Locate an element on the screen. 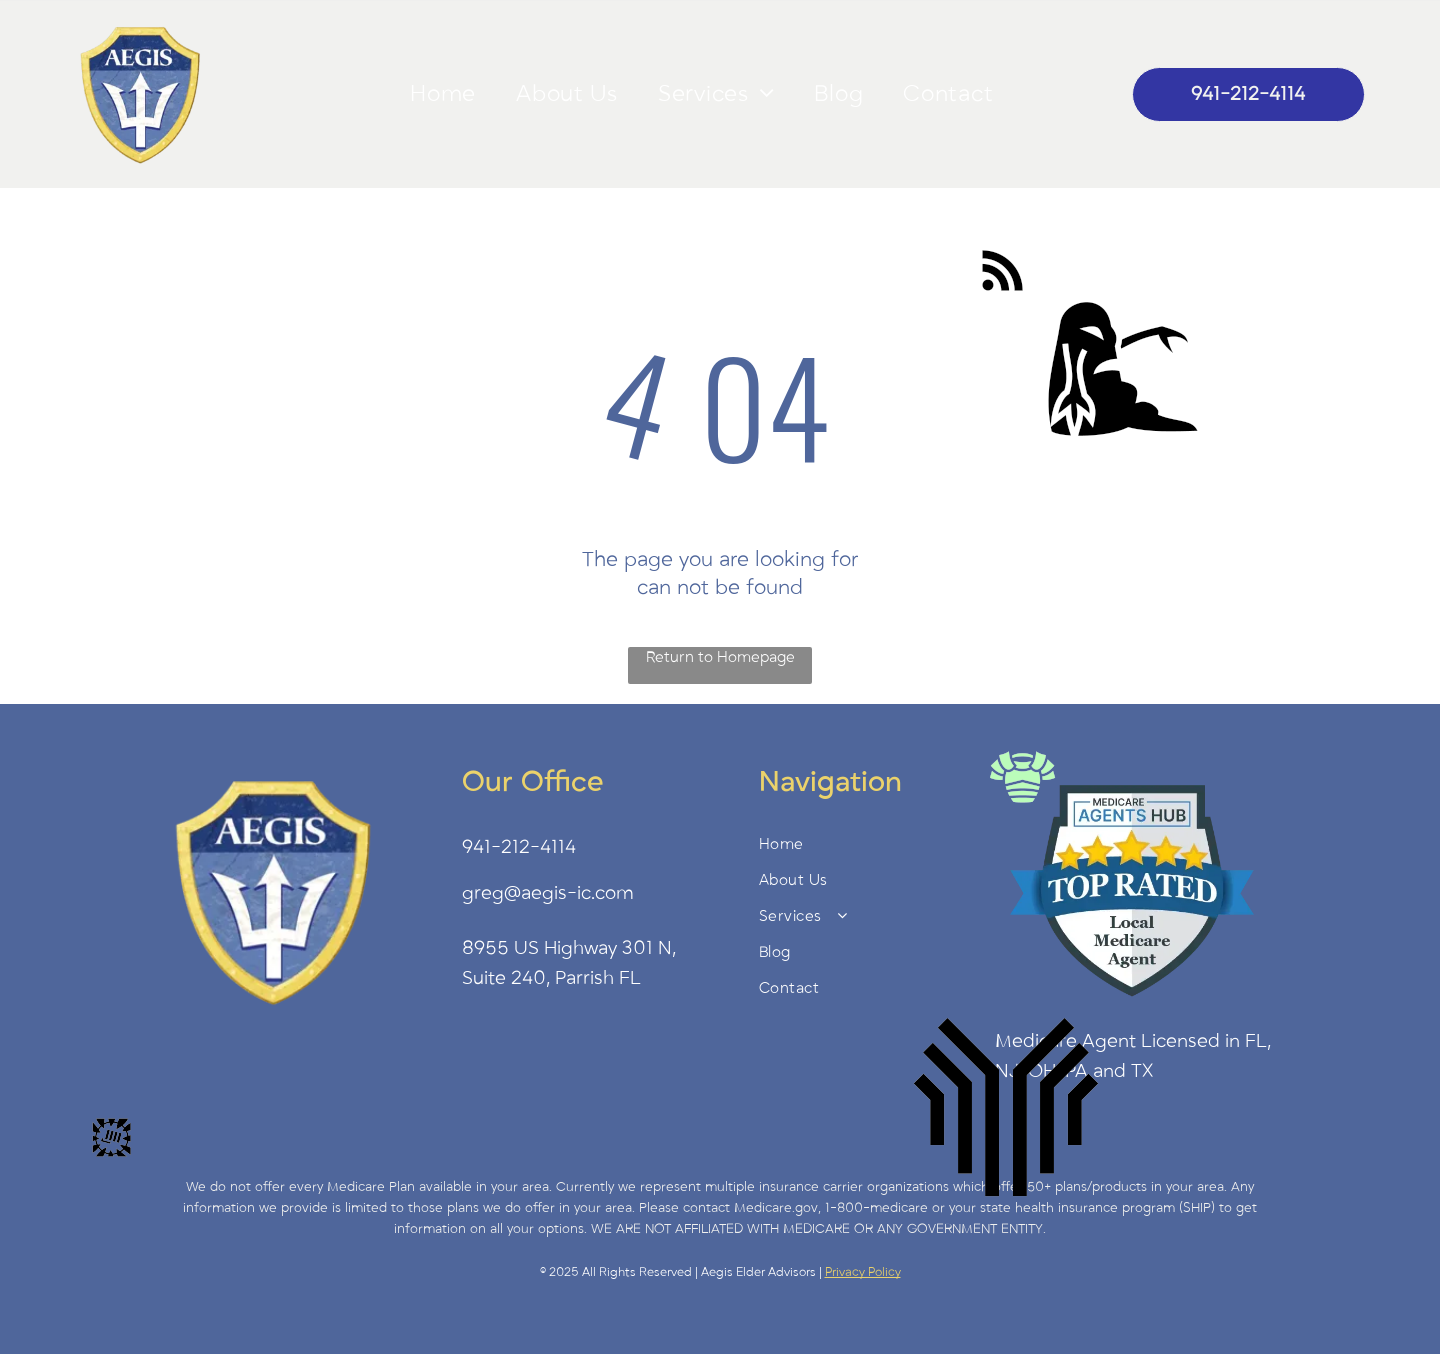 This screenshot has height=1354, width=1440. subscribe to RSS feed is located at coordinates (1002, 270).